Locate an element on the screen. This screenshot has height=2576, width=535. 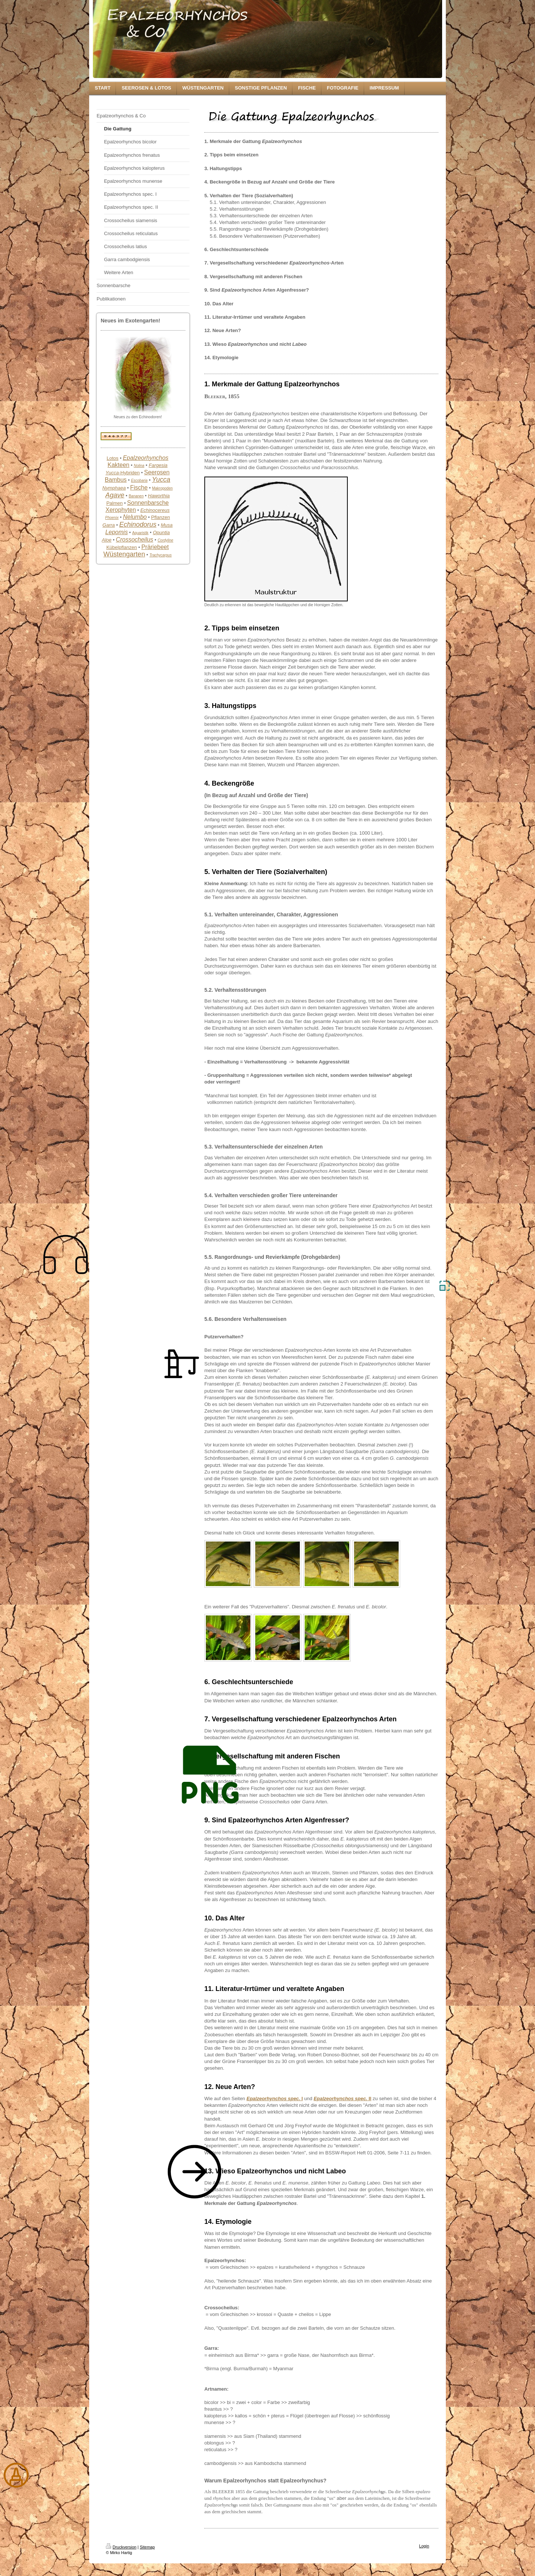
listen to audio or music is located at coordinates (65, 1257).